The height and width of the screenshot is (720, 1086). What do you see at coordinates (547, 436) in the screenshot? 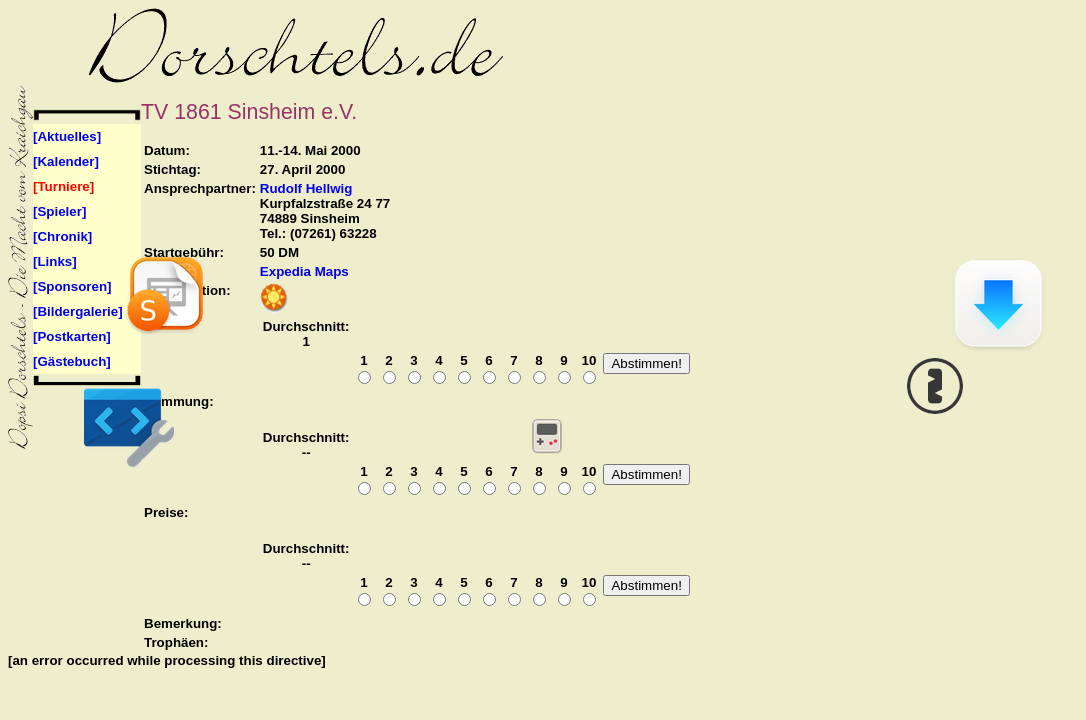
I see `open the game center or gaming app` at bounding box center [547, 436].